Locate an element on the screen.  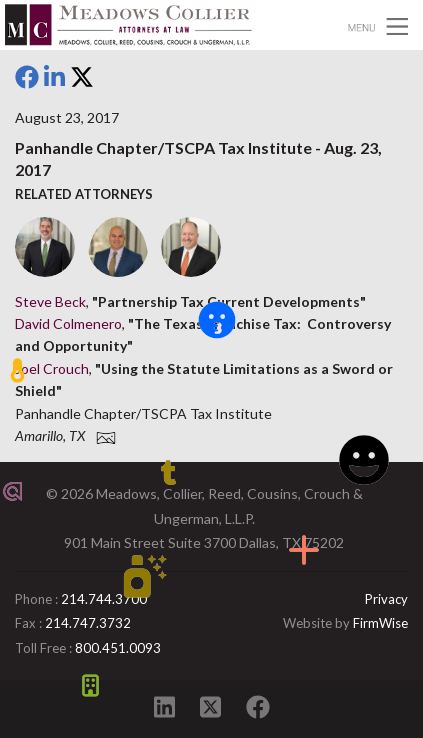
add a new item is located at coordinates (304, 550).